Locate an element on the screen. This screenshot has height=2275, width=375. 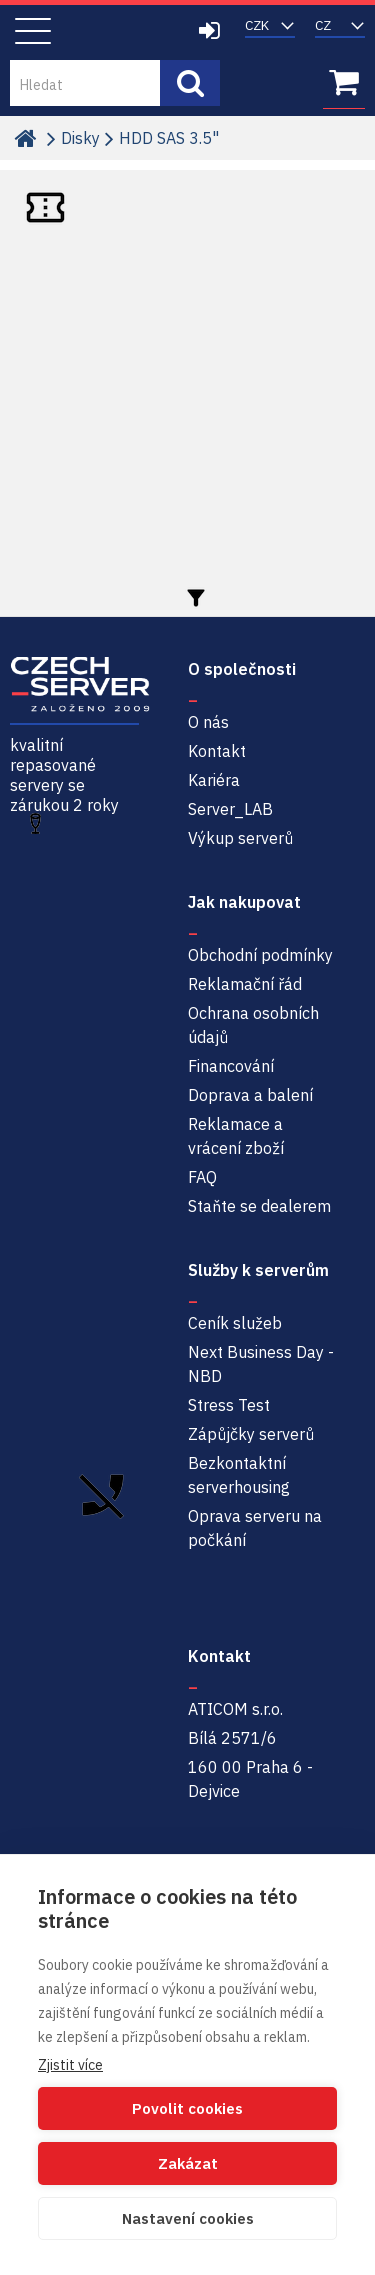
celebrate an achievement or milestone is located at coordinates (35, 823).